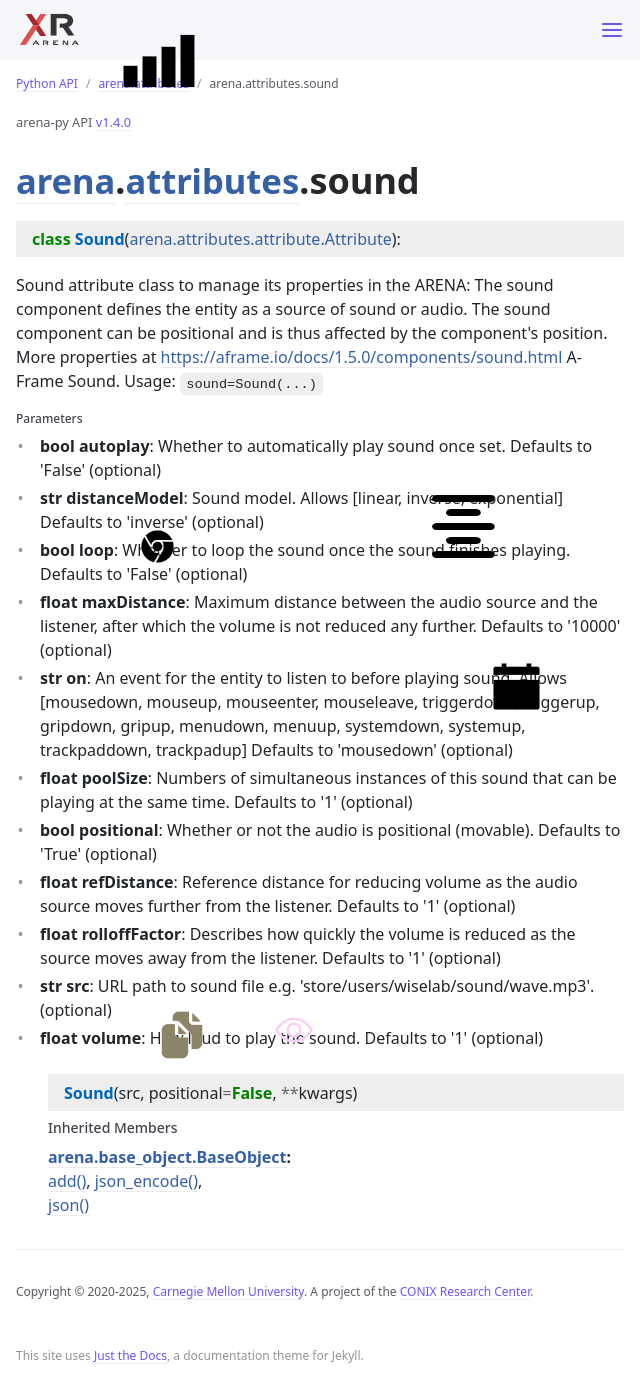 This screenshot has height=1381, width=640. I want to click on view or preview content, so click(294, 1030).